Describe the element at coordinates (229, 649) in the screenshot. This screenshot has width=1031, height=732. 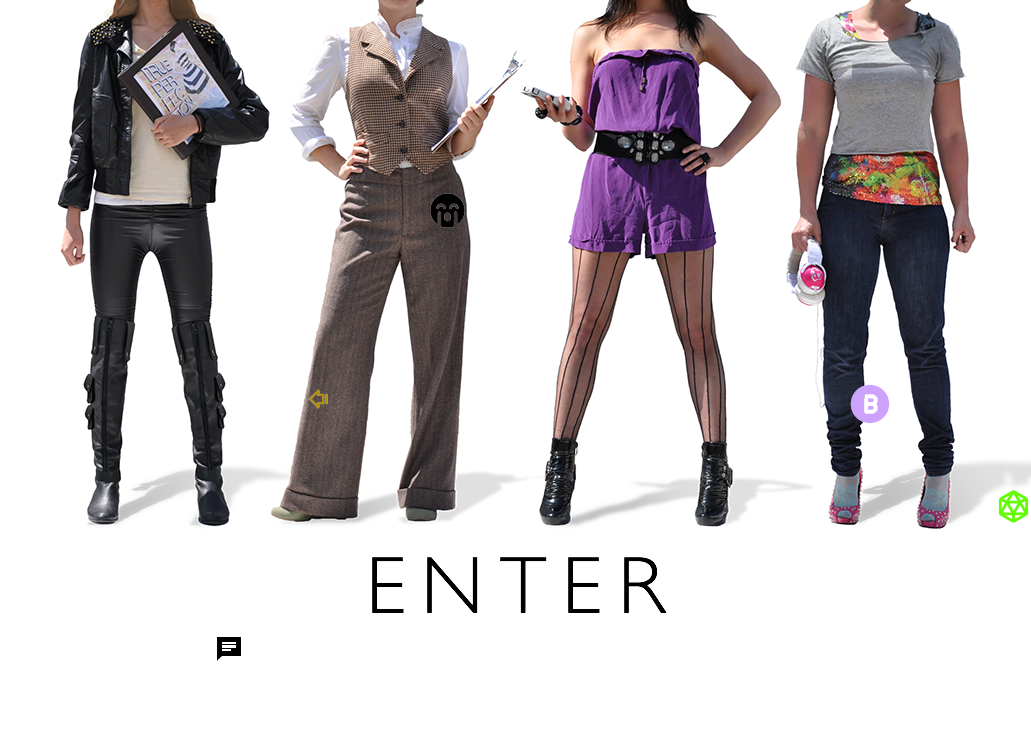
I see `open chat or messaging` at that location.